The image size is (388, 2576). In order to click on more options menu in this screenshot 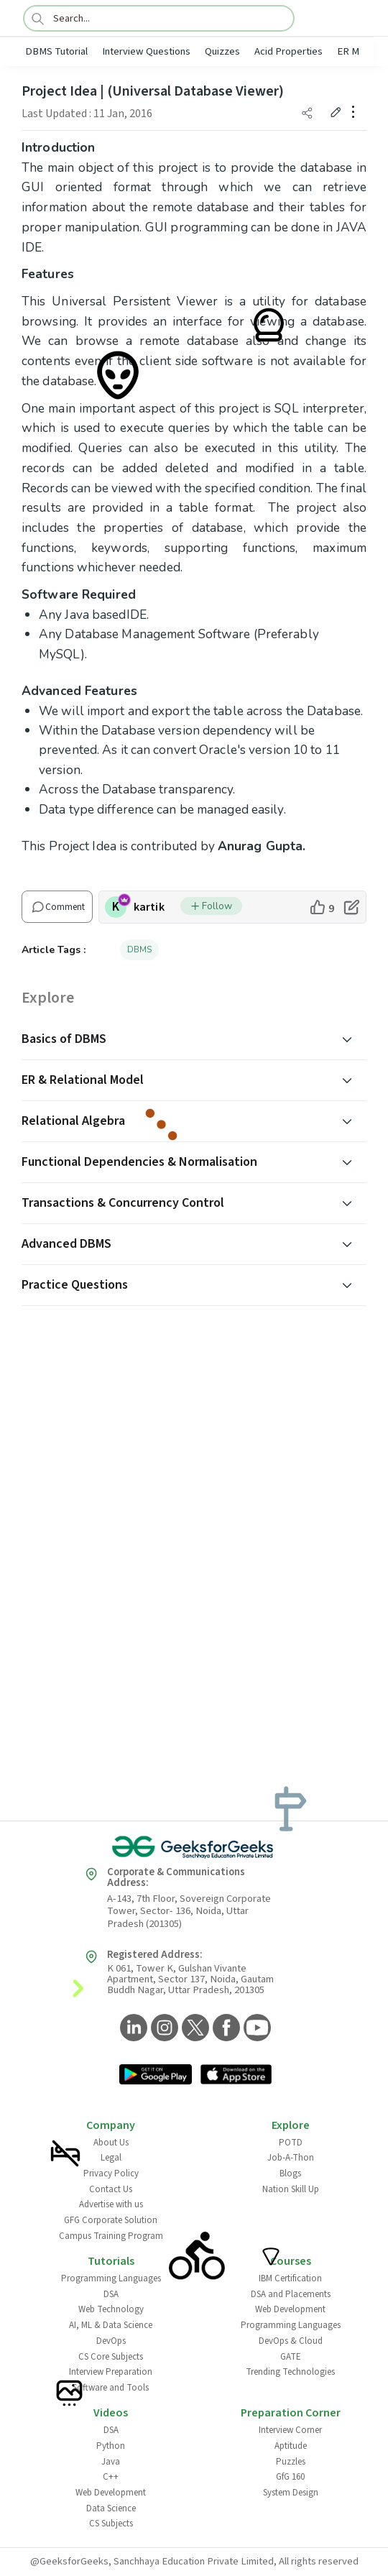, I will do `click(161, 1124)`.